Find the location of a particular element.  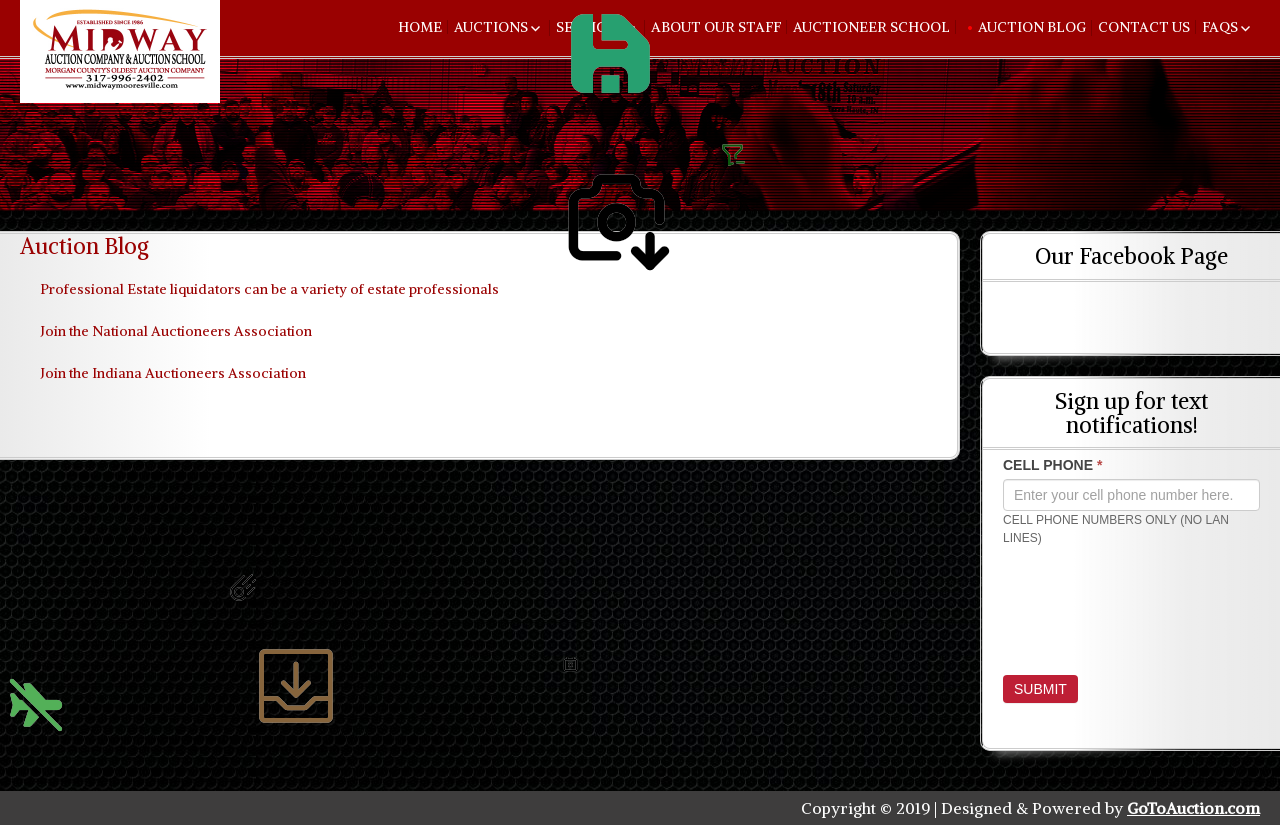

cancel or remove a scheduled event is located at coordinates (570, 664).